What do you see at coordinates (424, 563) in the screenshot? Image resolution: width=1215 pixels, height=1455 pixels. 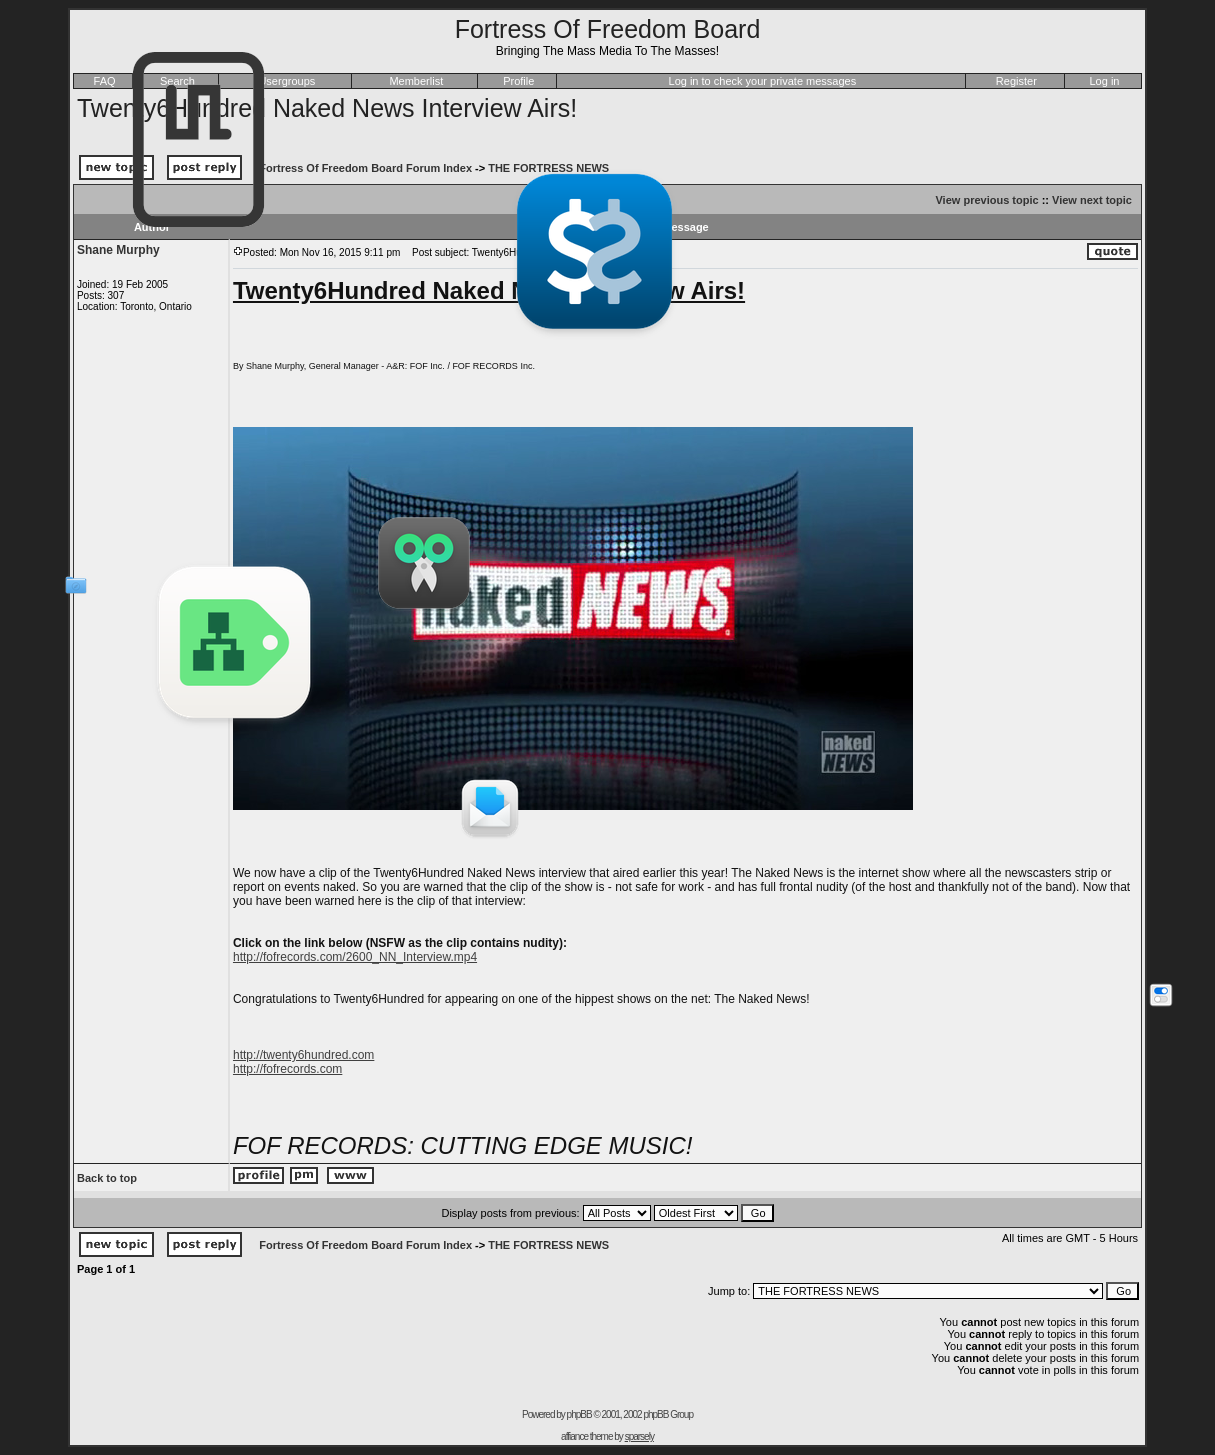 I see `open copyq clipboard manager` at bounding box center [424, 563].